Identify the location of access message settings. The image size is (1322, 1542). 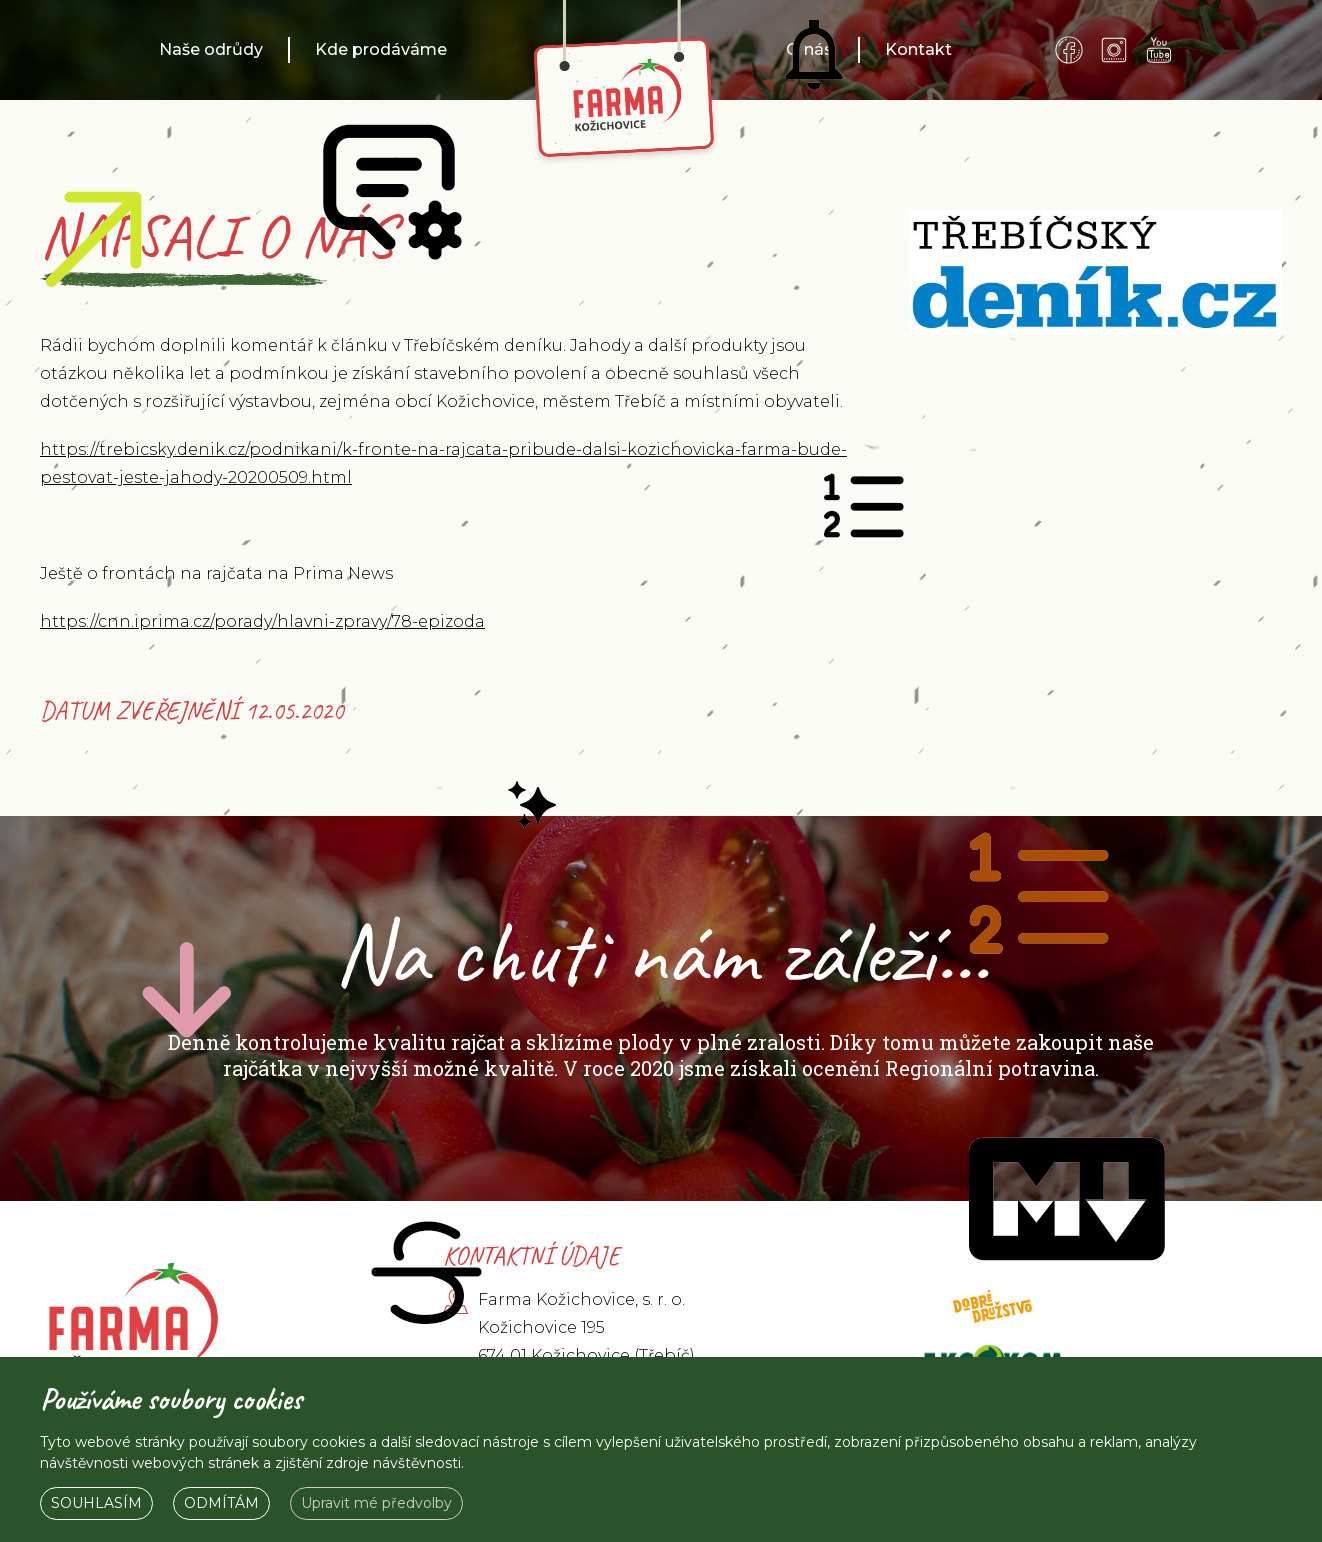
(389, 184).